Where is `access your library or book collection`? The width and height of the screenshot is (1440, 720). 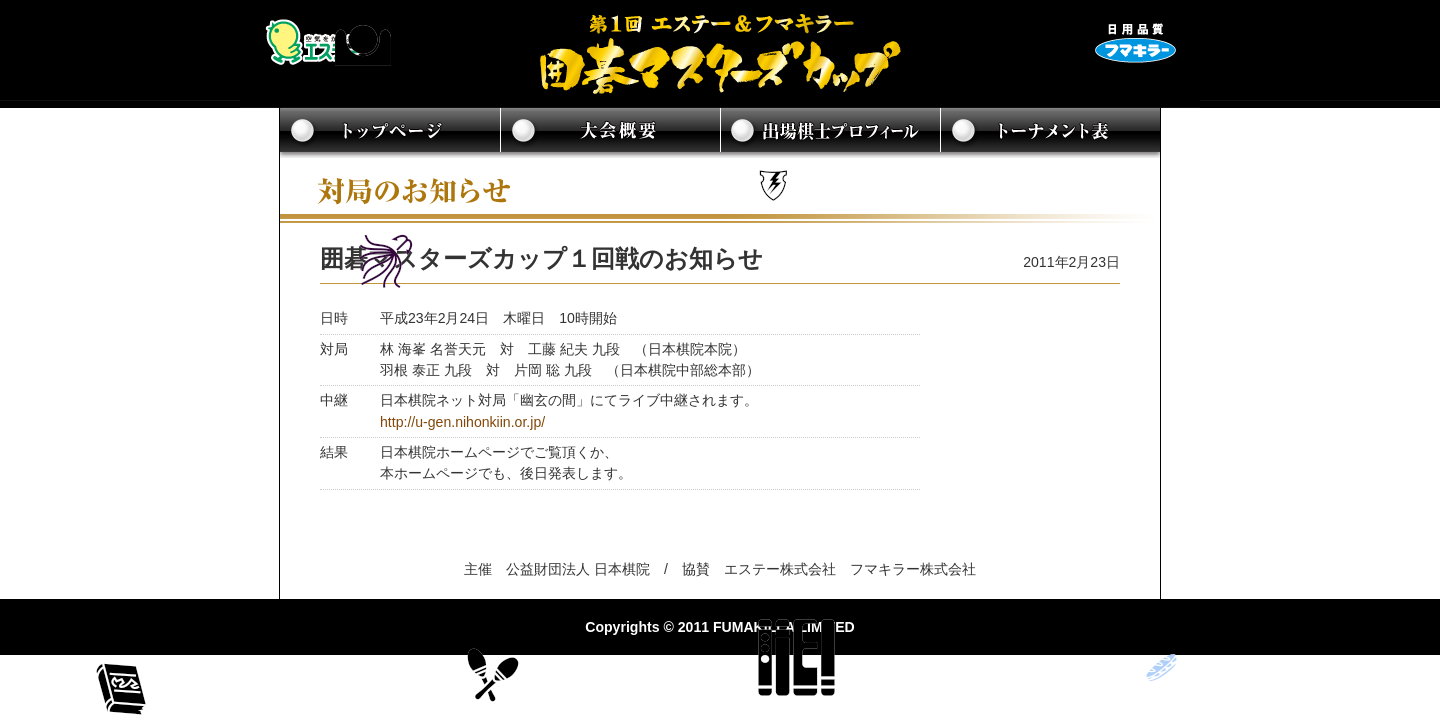 access your library or book collection is located at coordinates (796, 657).